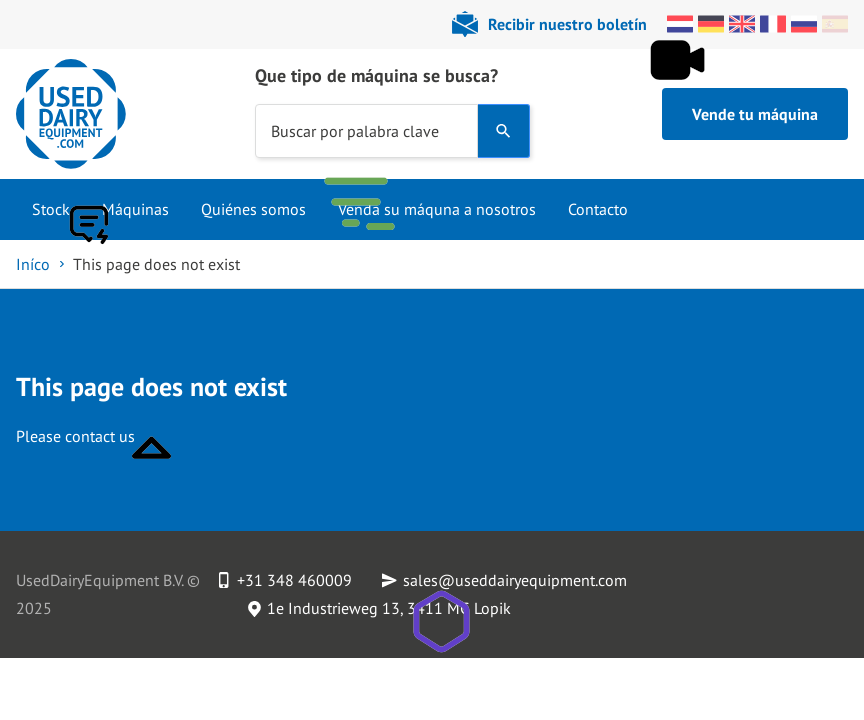  I want to click on collapse an expanded section, so click(151, 450).